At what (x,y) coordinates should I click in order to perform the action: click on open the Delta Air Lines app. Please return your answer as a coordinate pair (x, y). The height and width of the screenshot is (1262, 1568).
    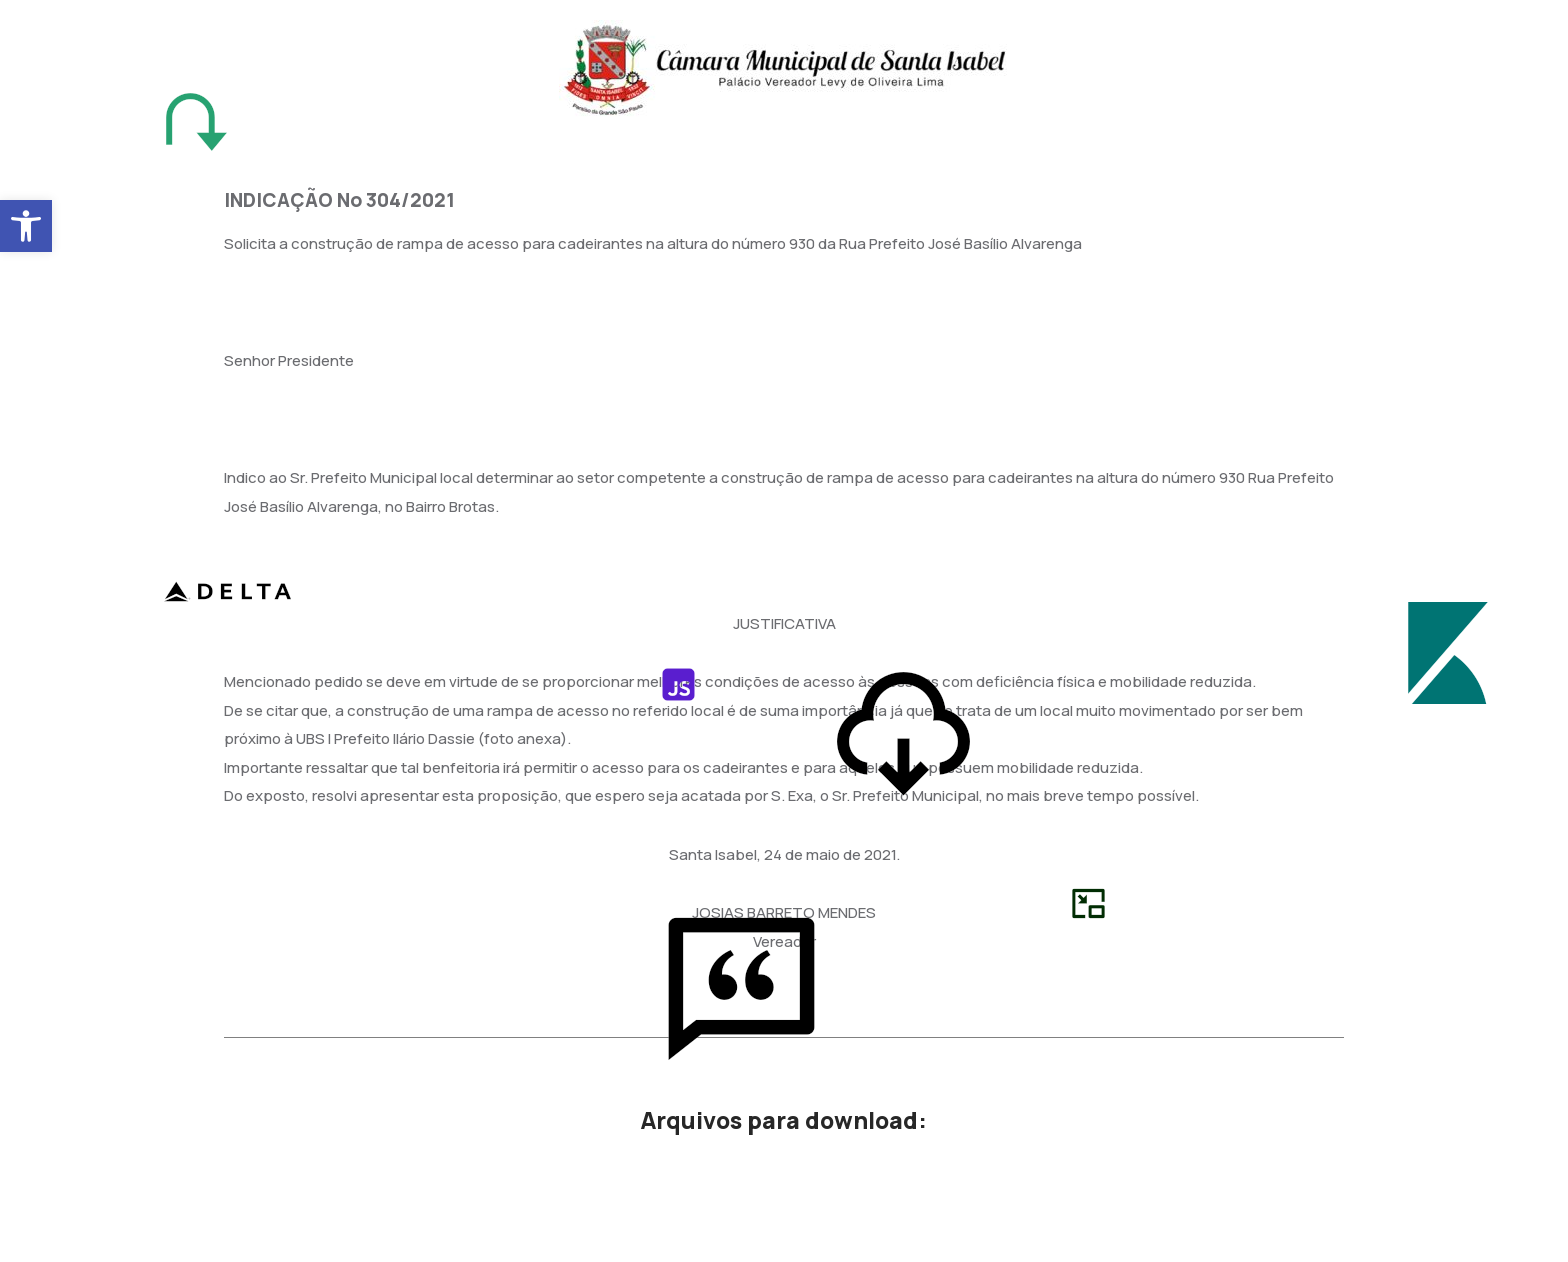
    Looking at the image, I should click on (227, 591).